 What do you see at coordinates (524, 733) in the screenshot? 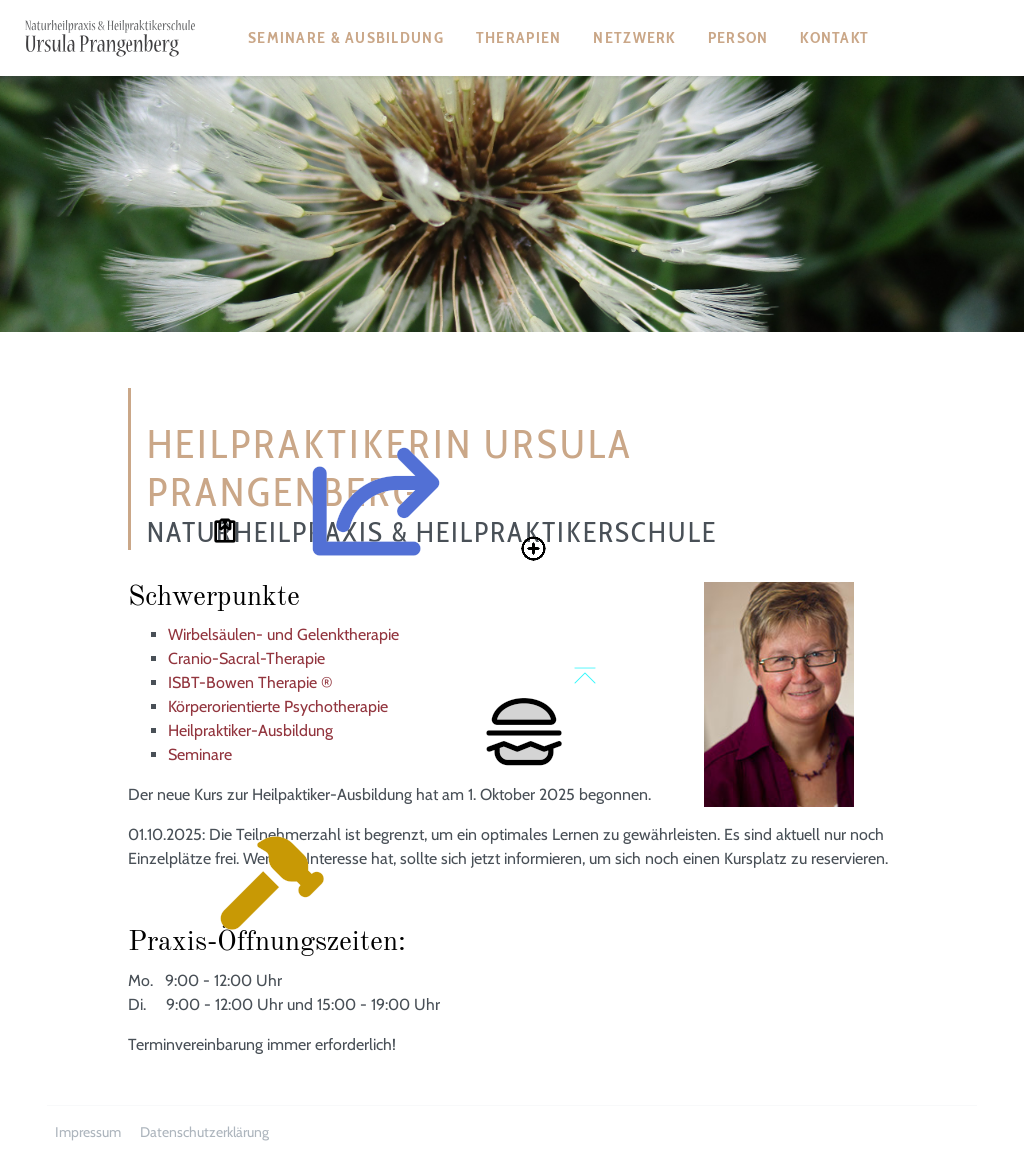
I see `view food or restaurant options` at bounding box center [524, 733].